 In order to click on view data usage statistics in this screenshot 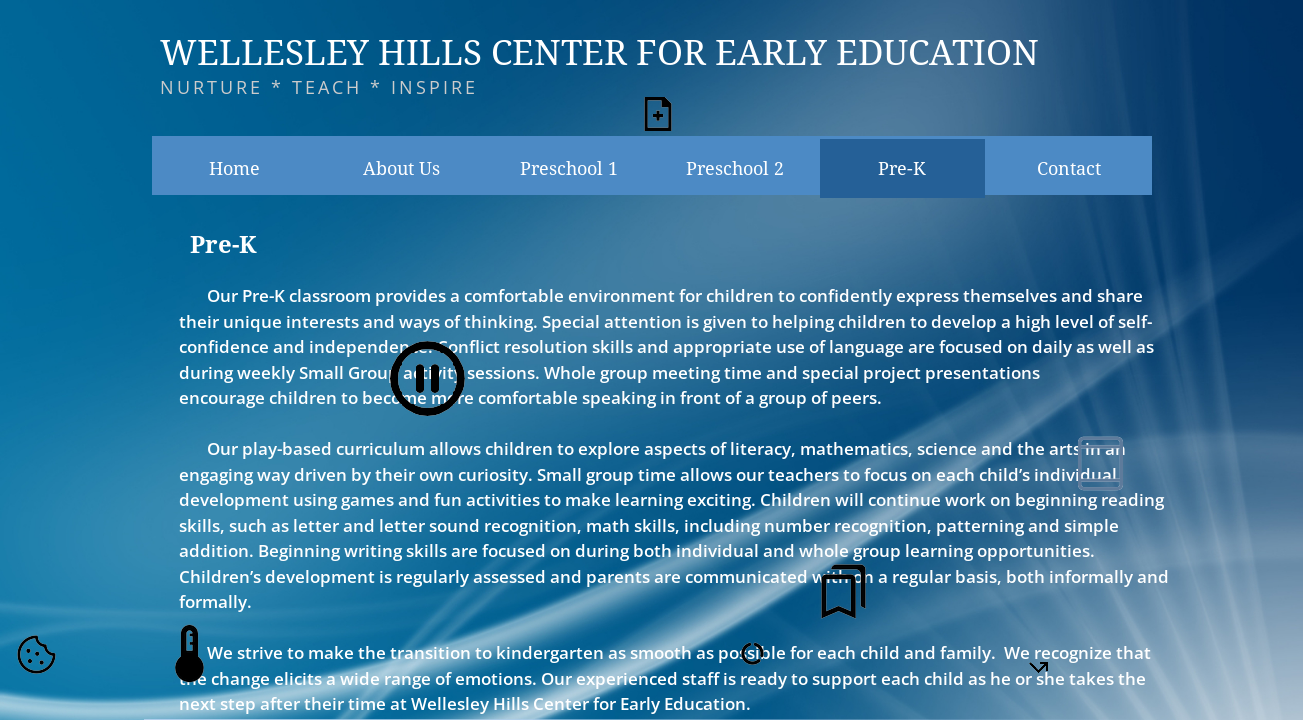, I will do `click(752, 653)`.